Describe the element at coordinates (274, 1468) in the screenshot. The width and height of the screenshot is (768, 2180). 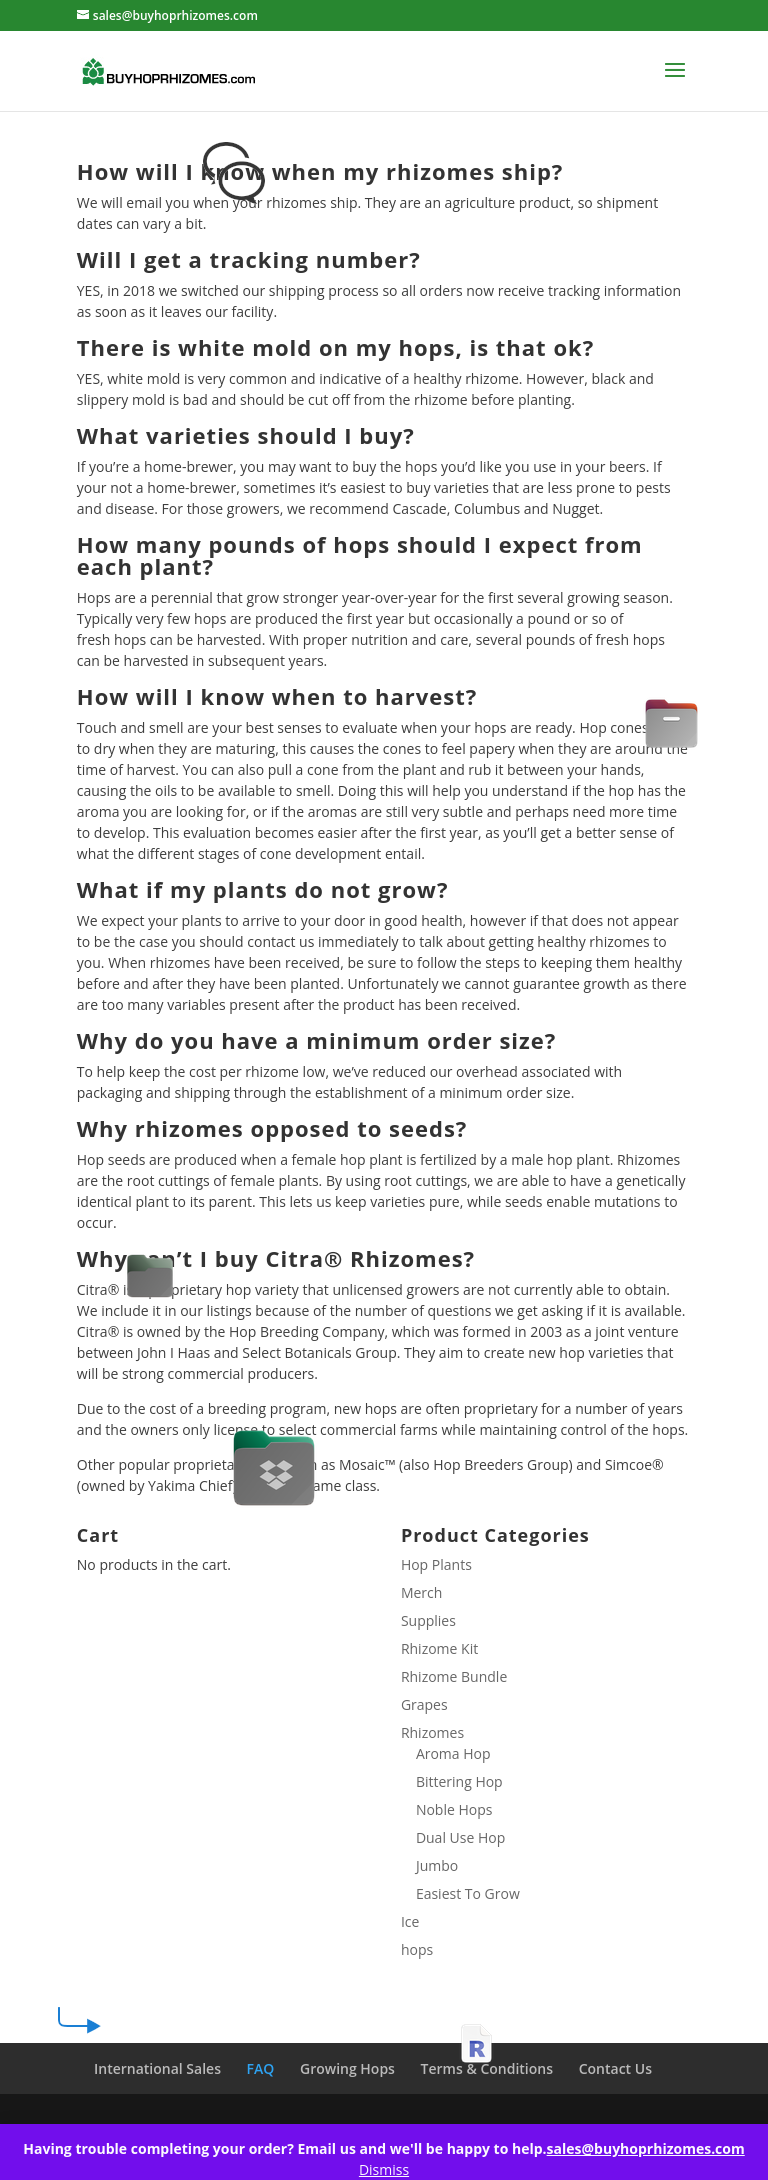
I see `open your Dropbox synced folder` at that location.